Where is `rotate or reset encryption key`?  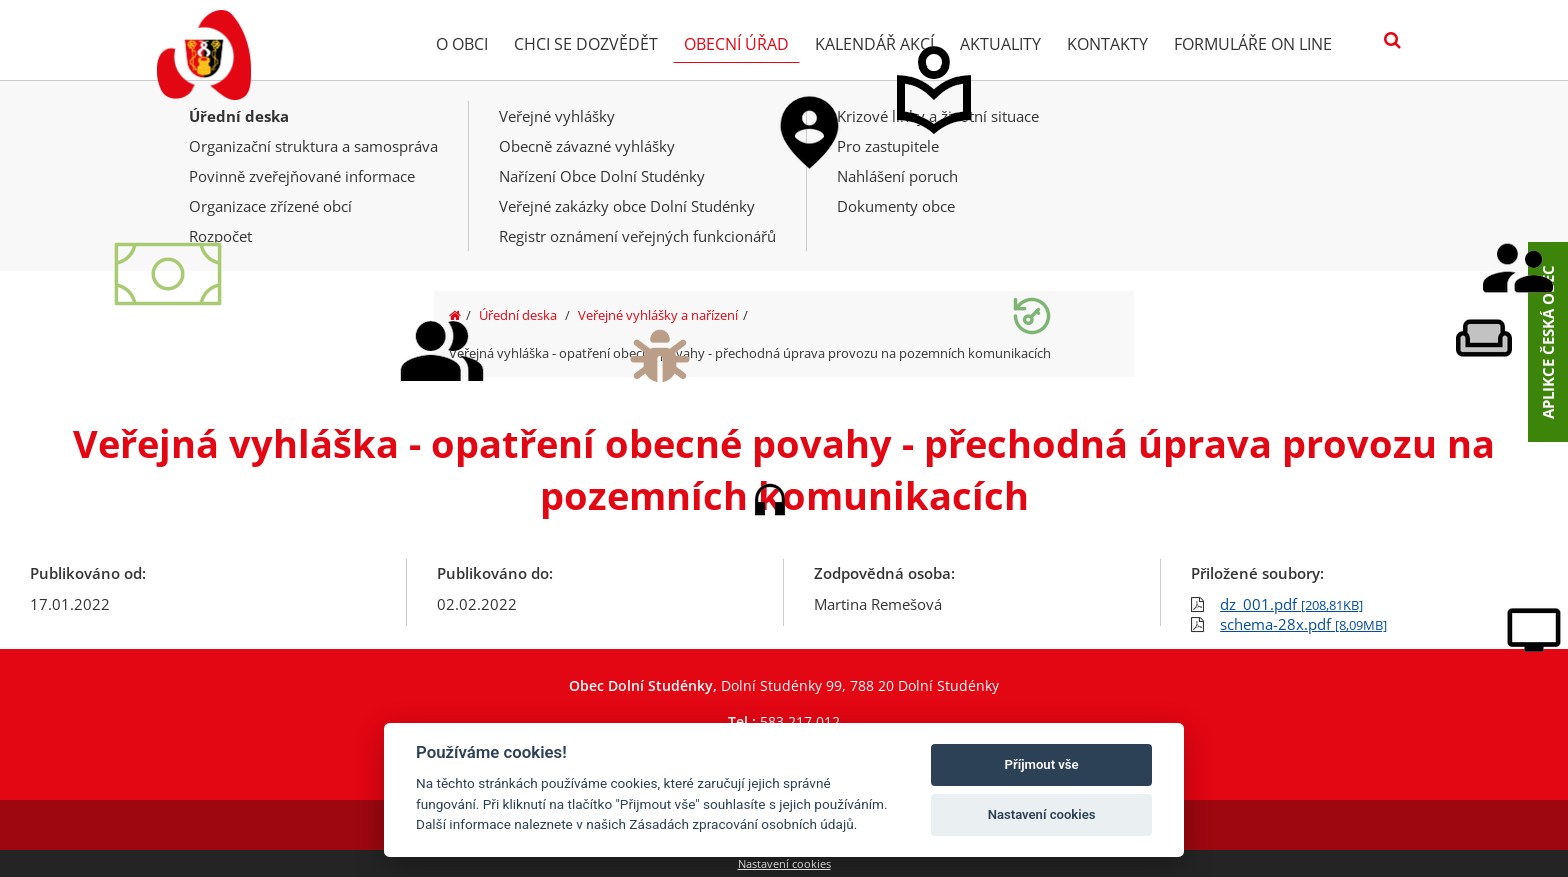
rotate or reset encryption key is located at coordinates (1032, 316).